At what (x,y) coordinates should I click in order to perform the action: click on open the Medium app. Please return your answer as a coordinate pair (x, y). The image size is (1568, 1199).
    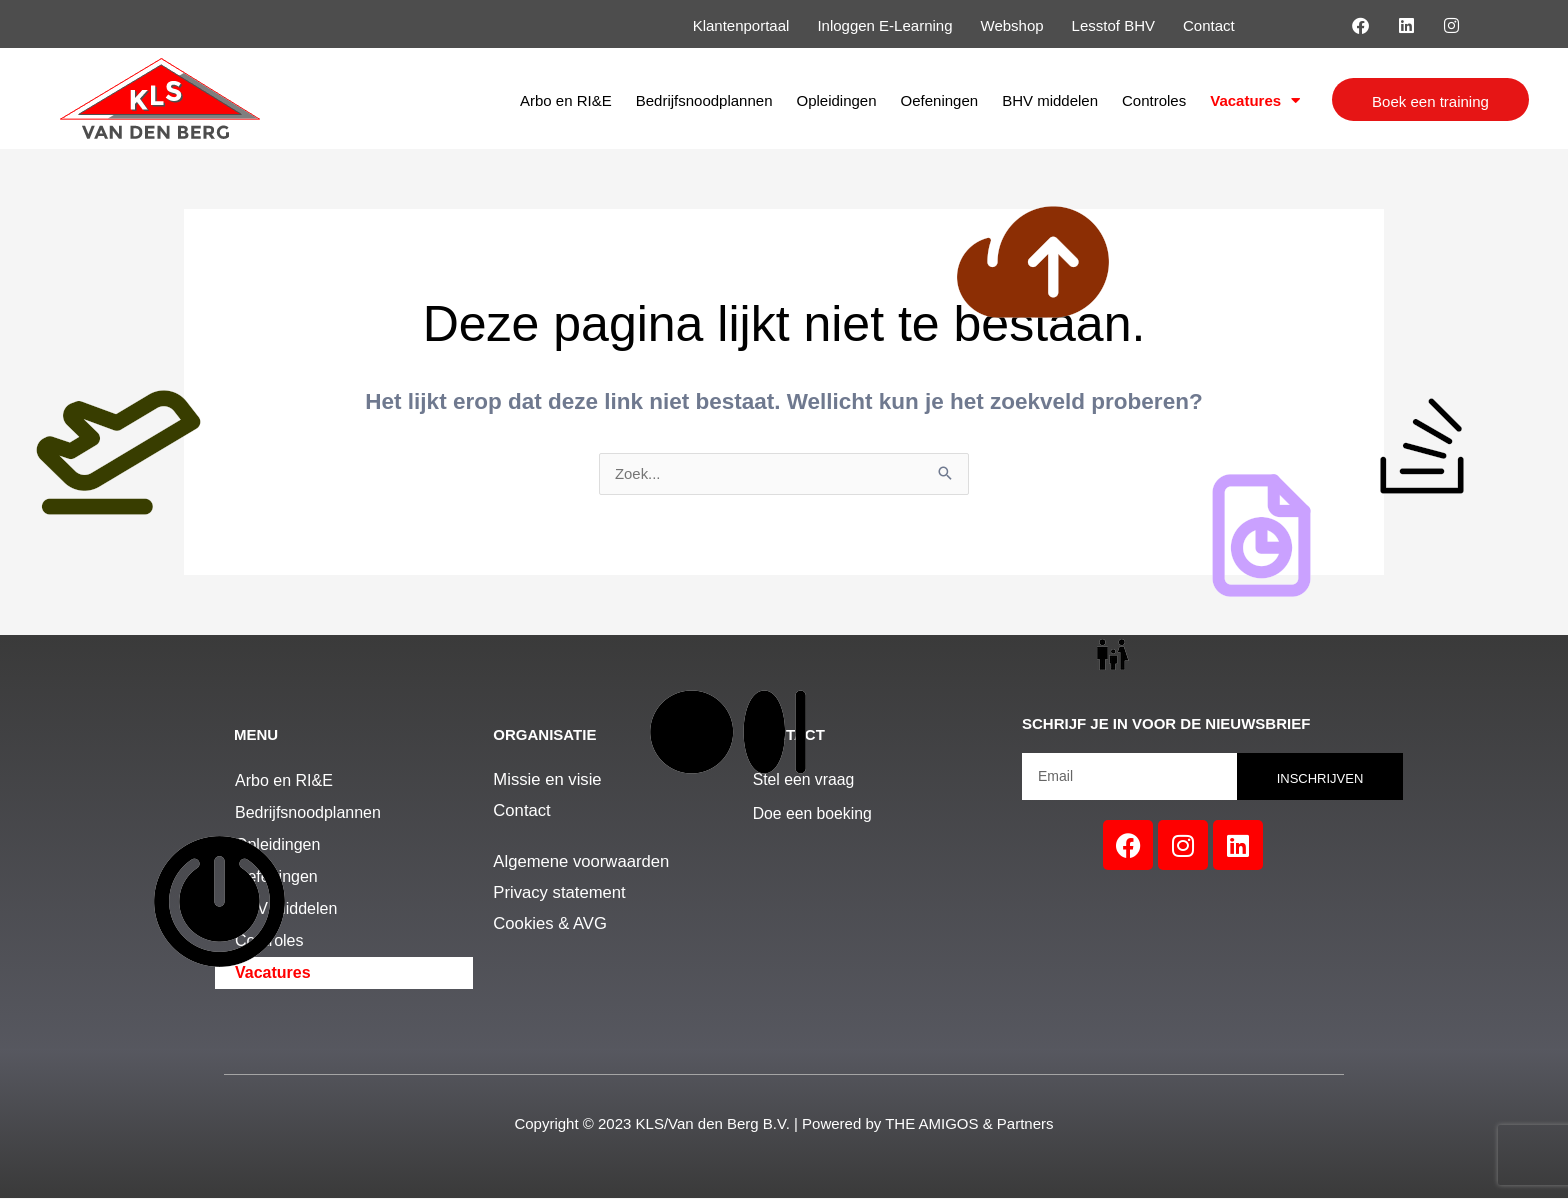
    Looking at the image, I should click on (728, 732).